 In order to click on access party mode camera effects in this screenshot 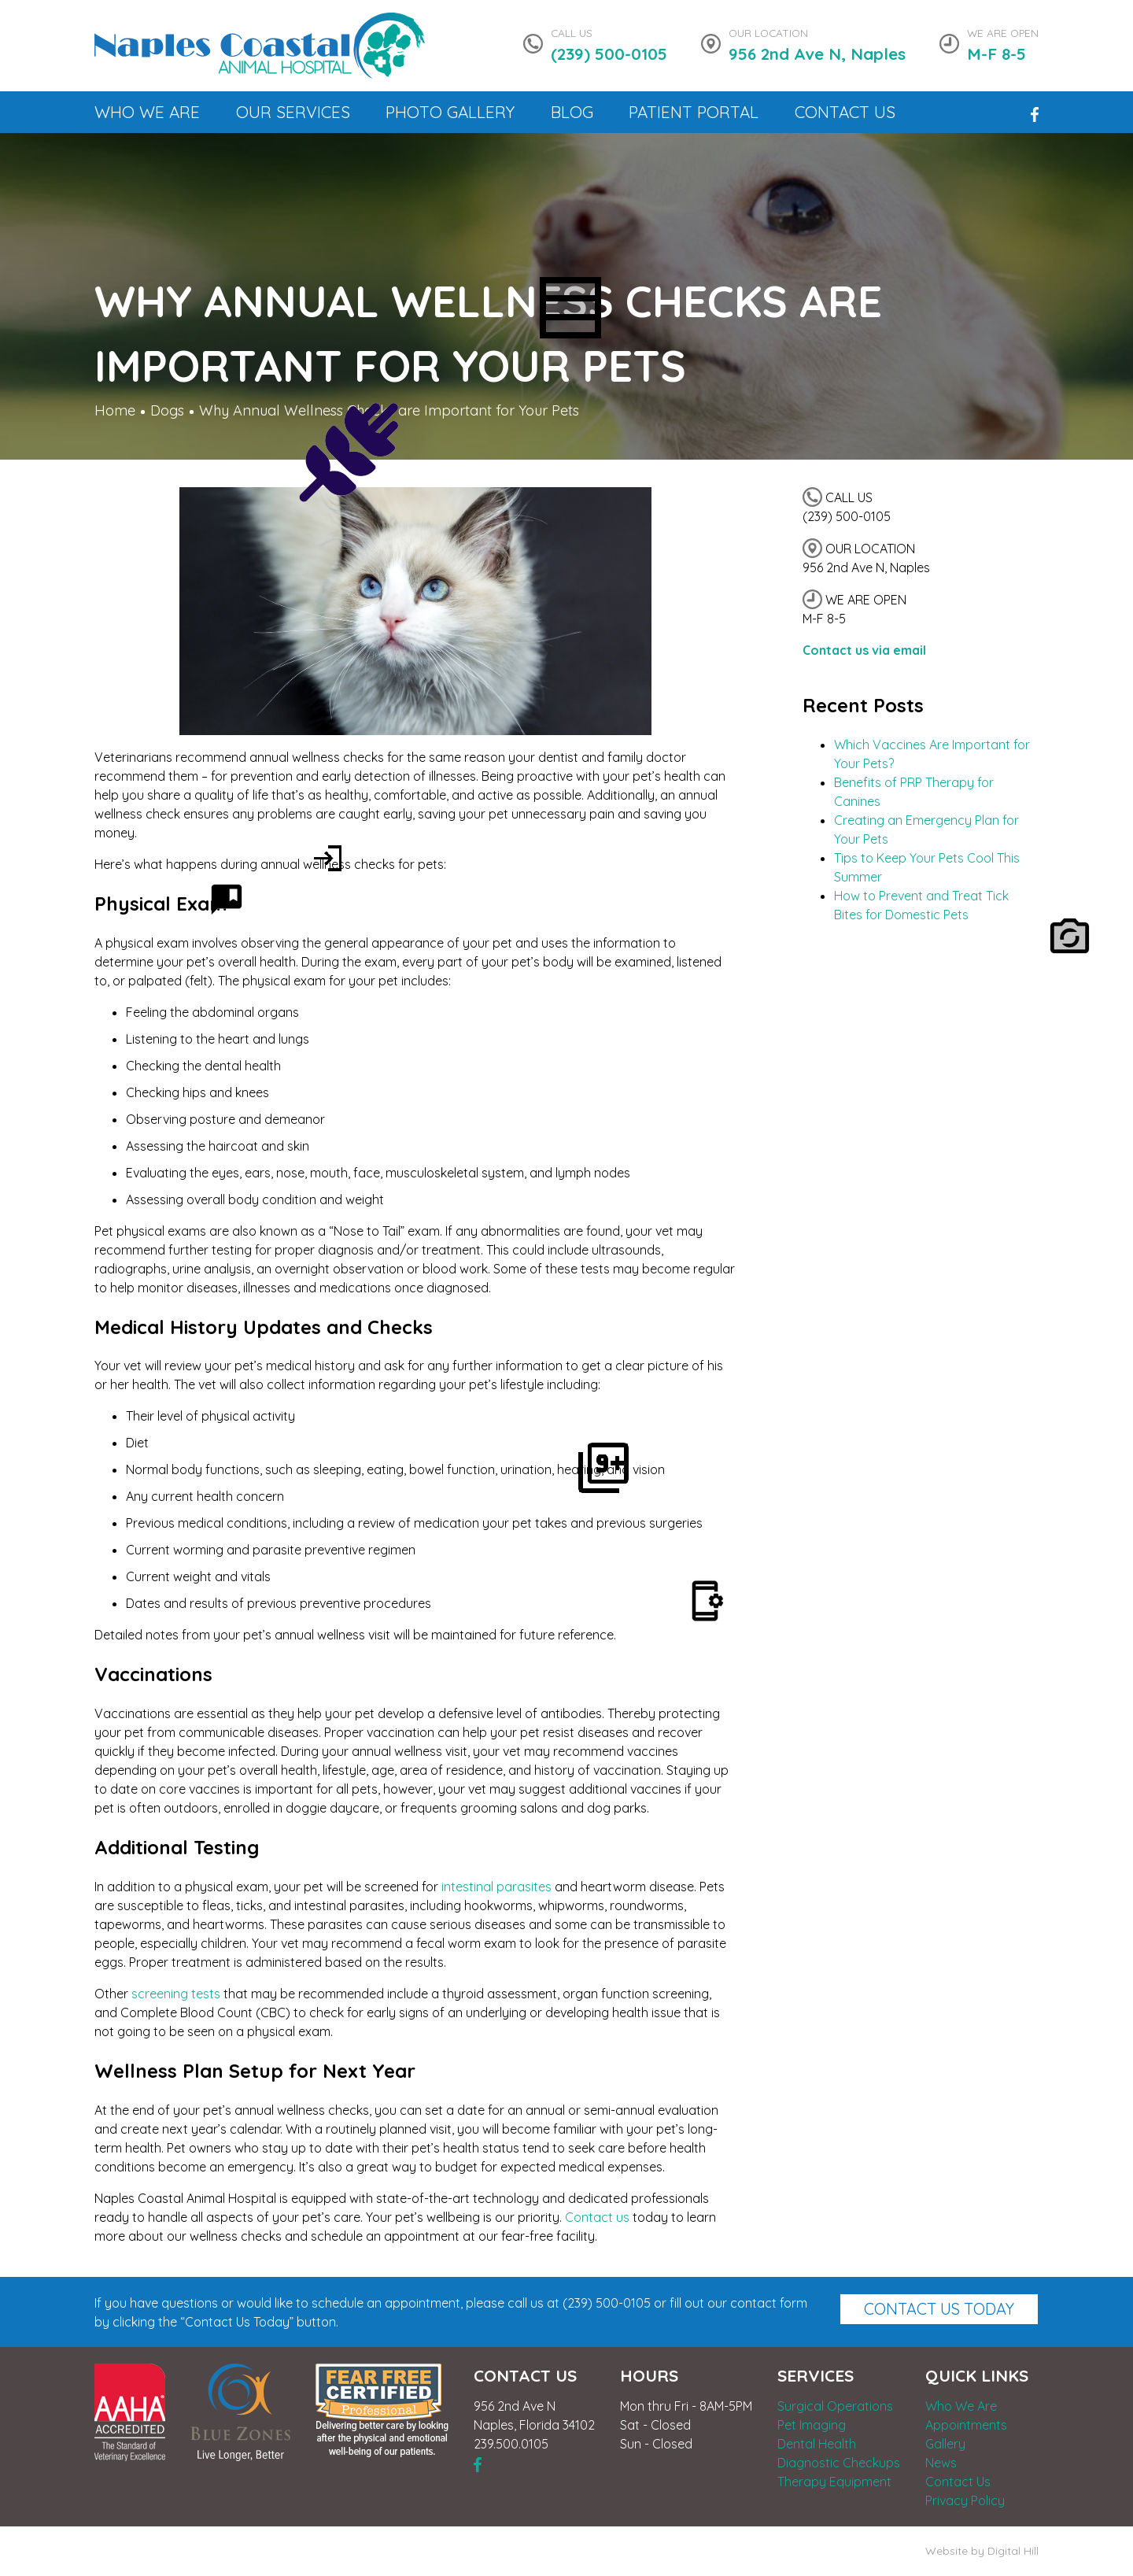, I will do `click(1069, 937)`.